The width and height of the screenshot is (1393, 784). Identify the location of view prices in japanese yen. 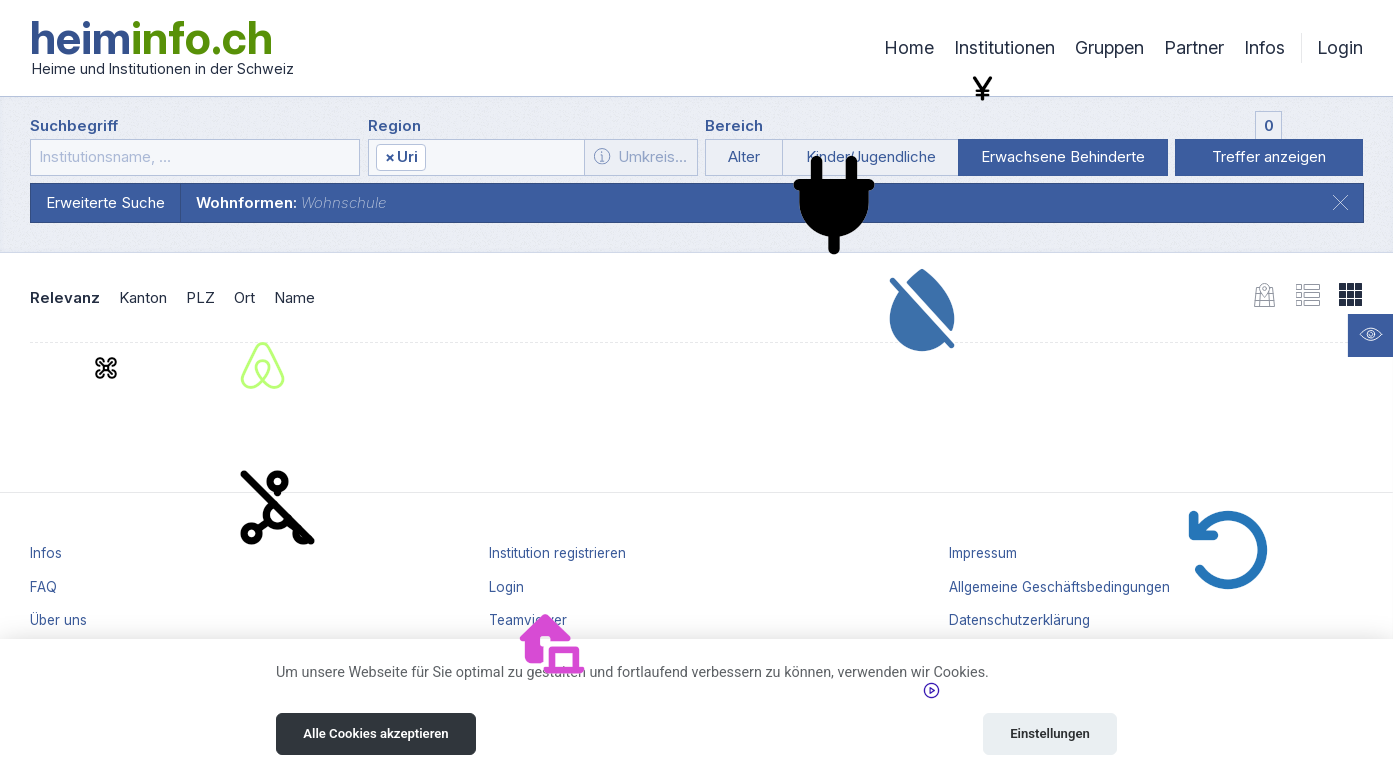
(982, 88).